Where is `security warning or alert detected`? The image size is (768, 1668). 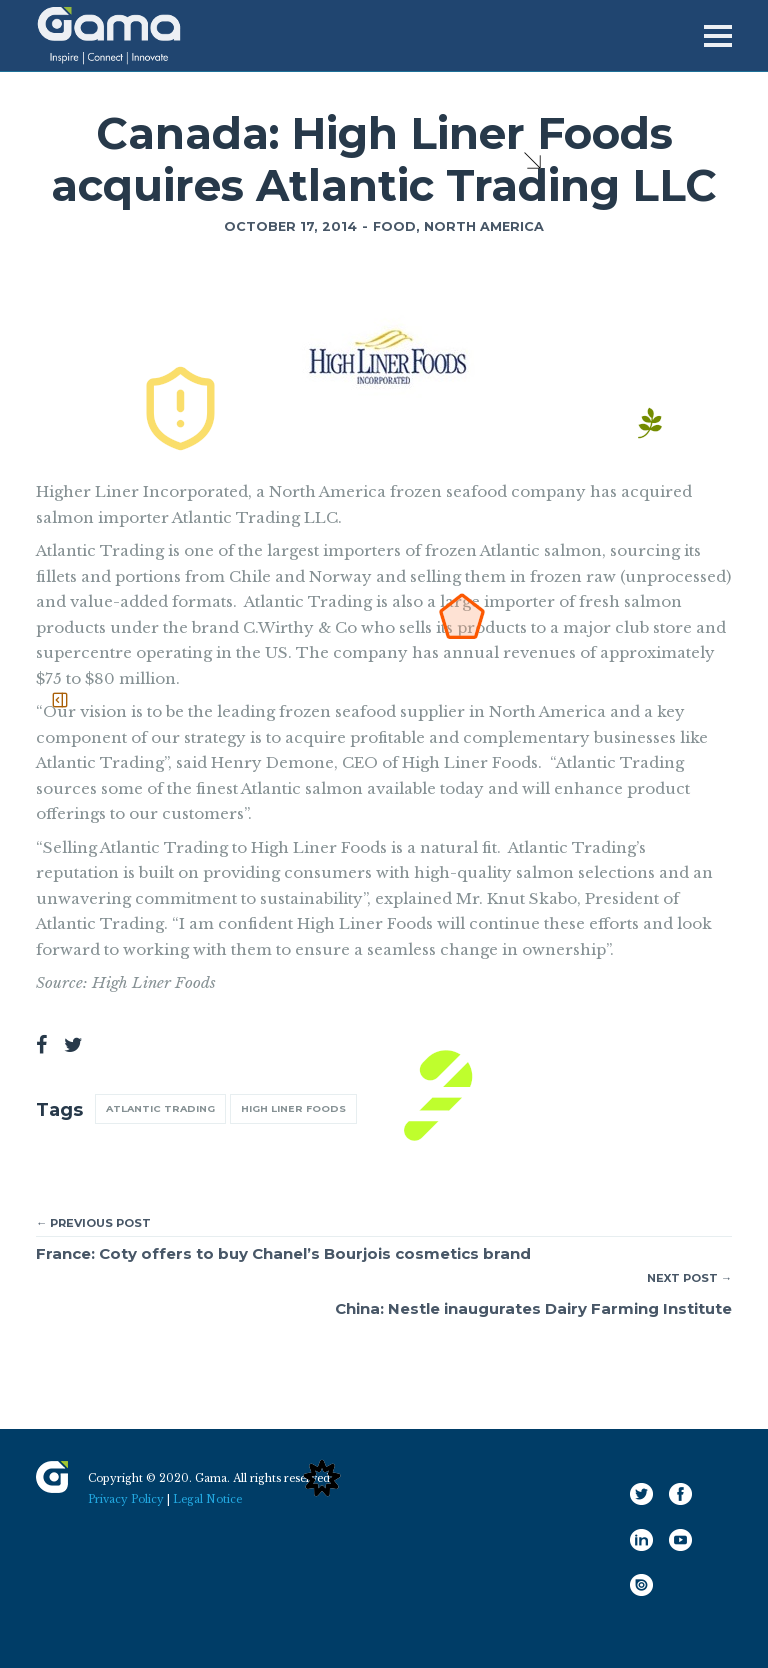
security warning or alert detected is located at coordinates (180, 408).